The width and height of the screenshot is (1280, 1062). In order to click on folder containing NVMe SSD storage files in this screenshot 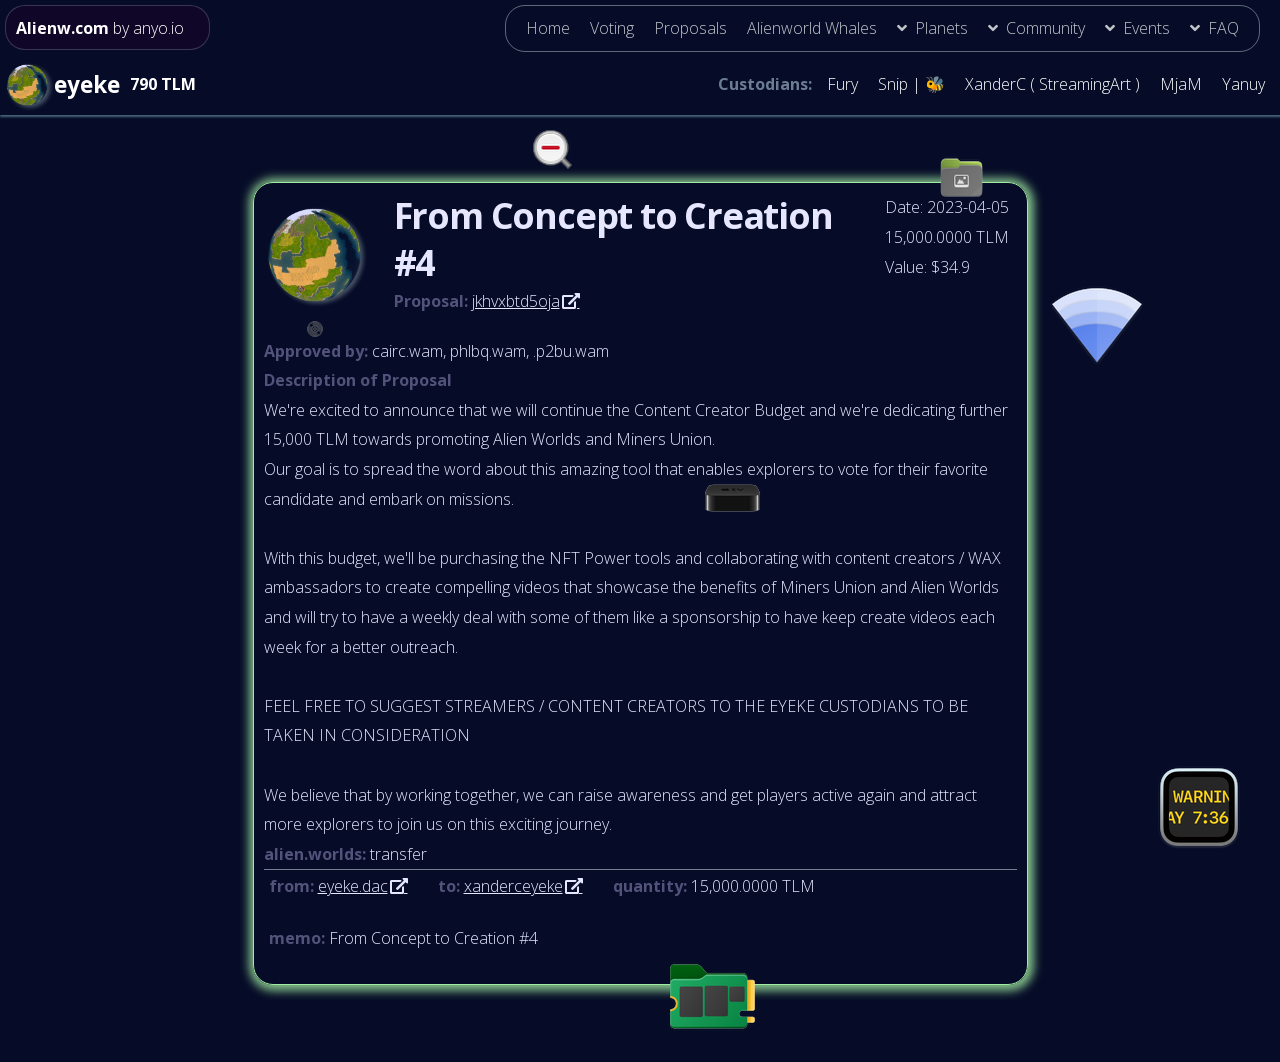, I will do `click(710, 998)`.